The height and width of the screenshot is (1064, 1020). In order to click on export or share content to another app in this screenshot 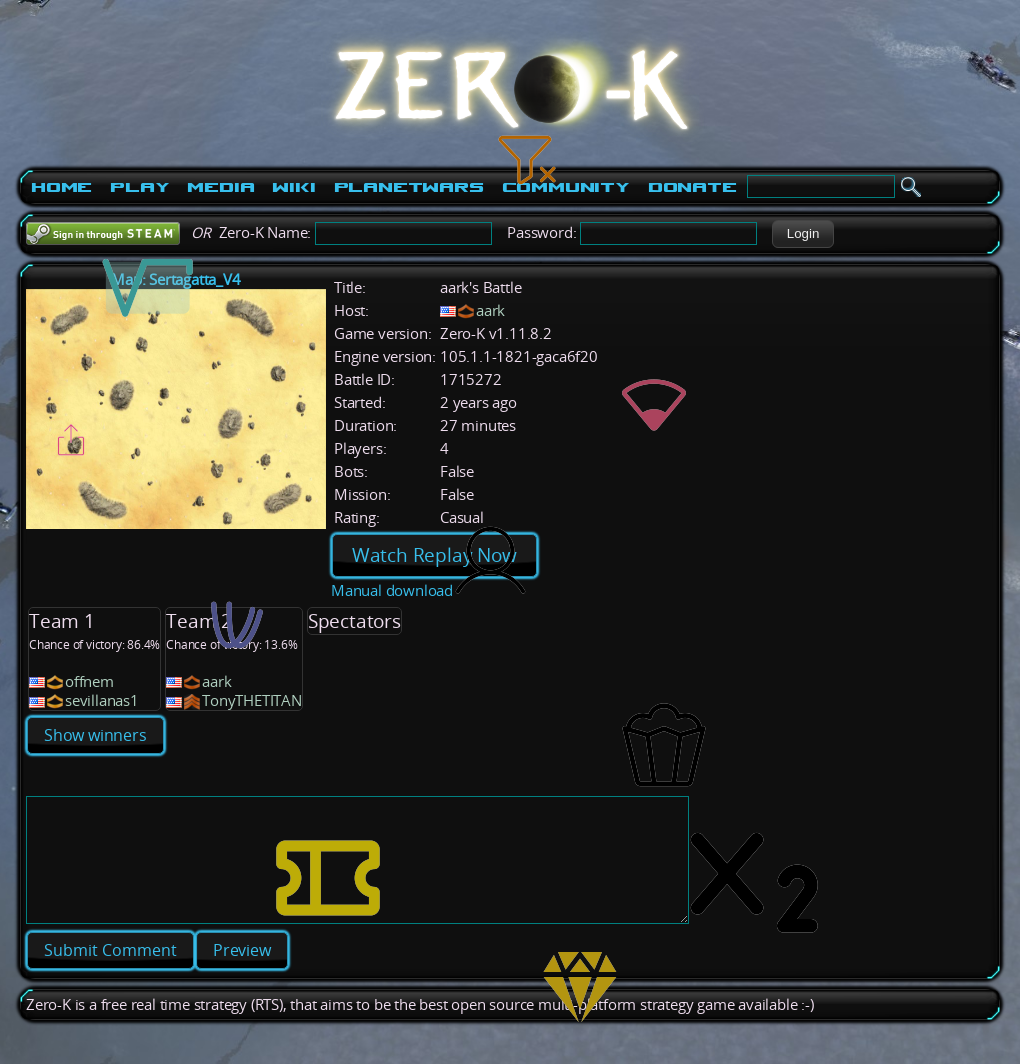, I will do `click(71, 441)`.